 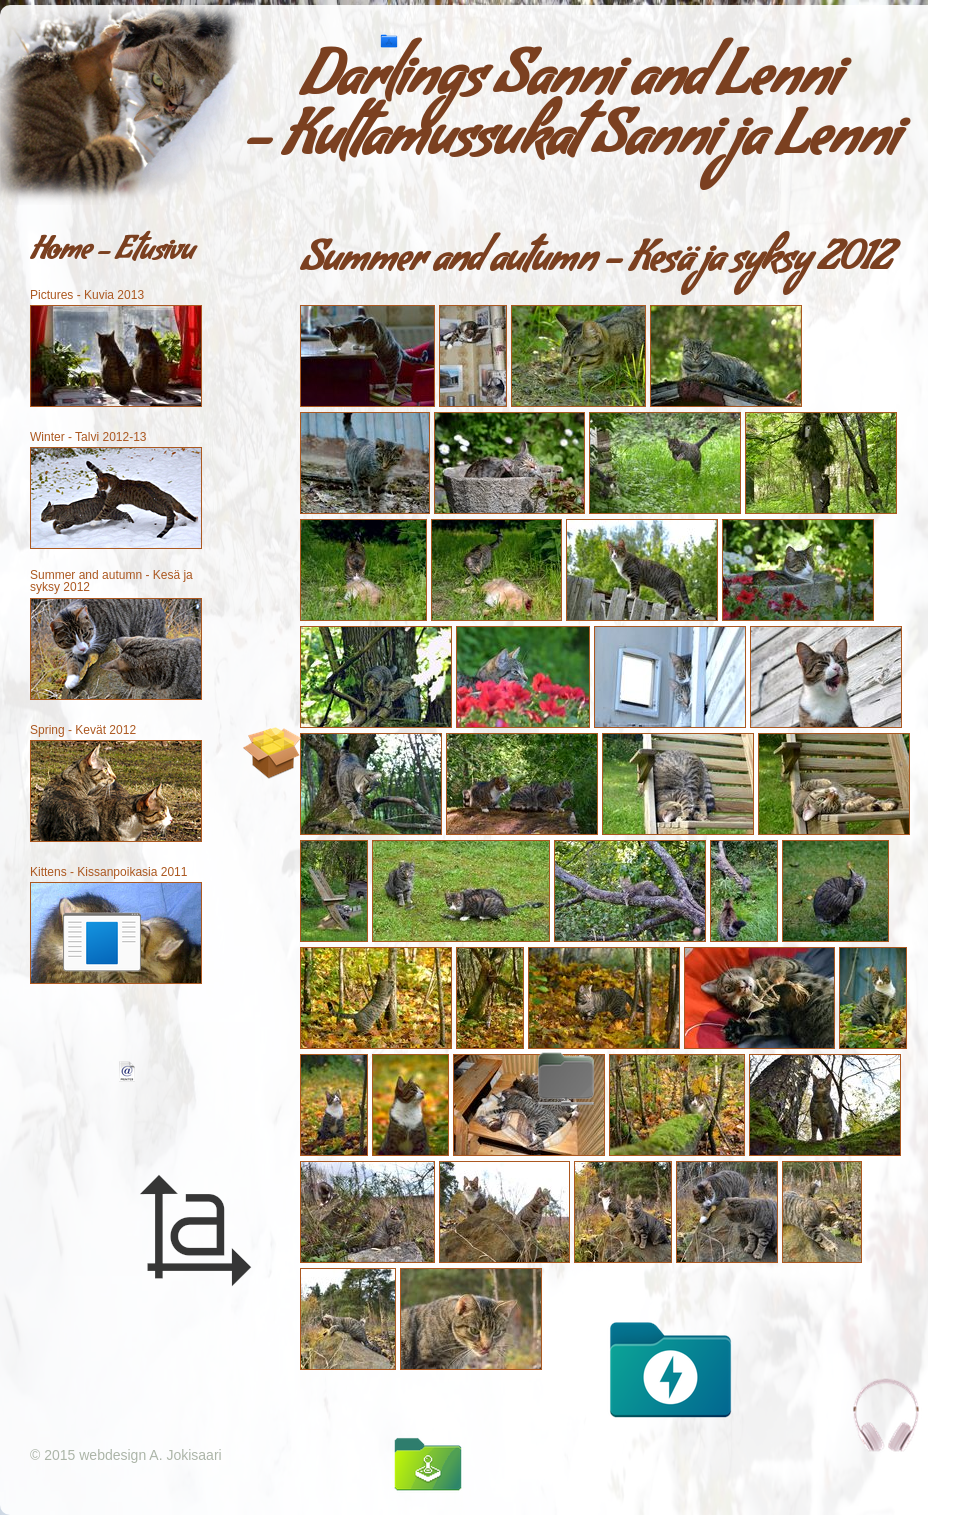 What do you see at coordinates (102, 942) in the screenshot?
I see `open a program or application window` at bounding box center [102, 942].